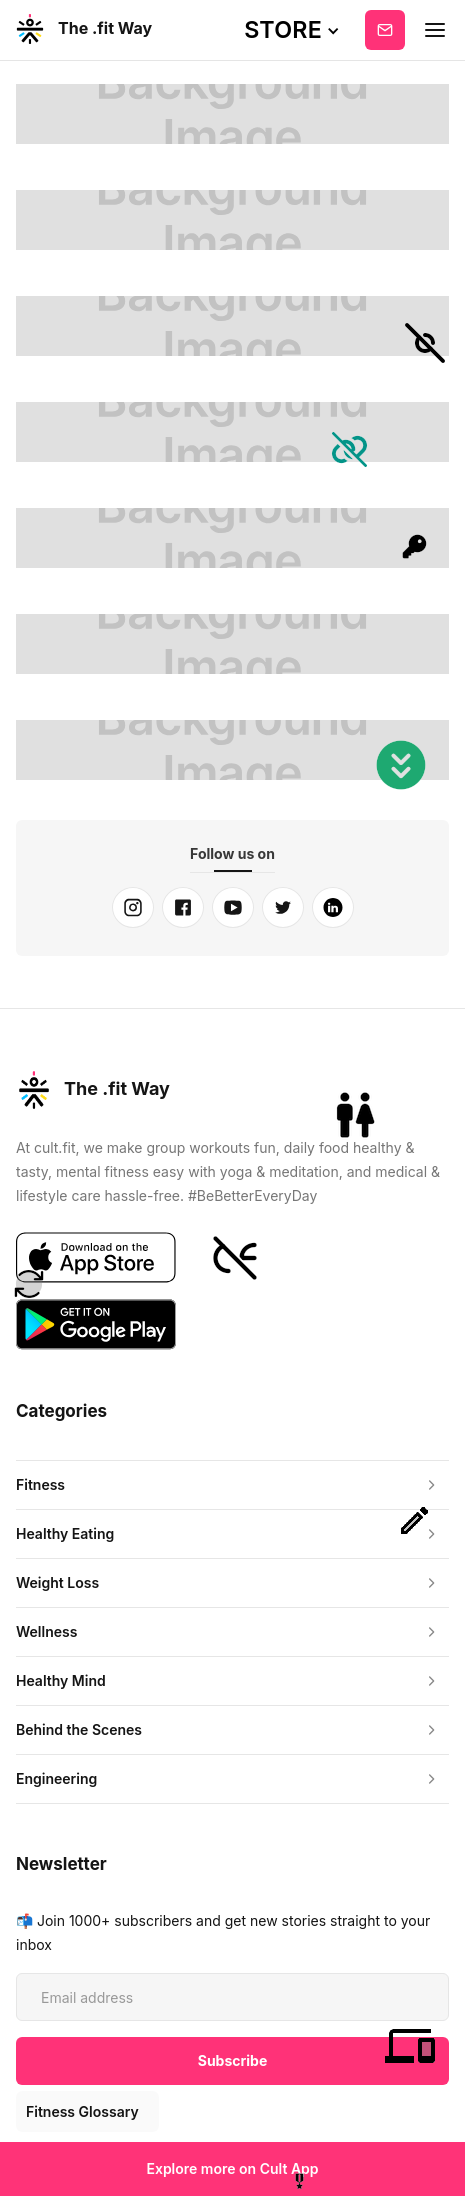  What do you see at coordinates (414, 1520) in the screenshot?
I see `edit or modify content` at bounding box center [414, 1520].